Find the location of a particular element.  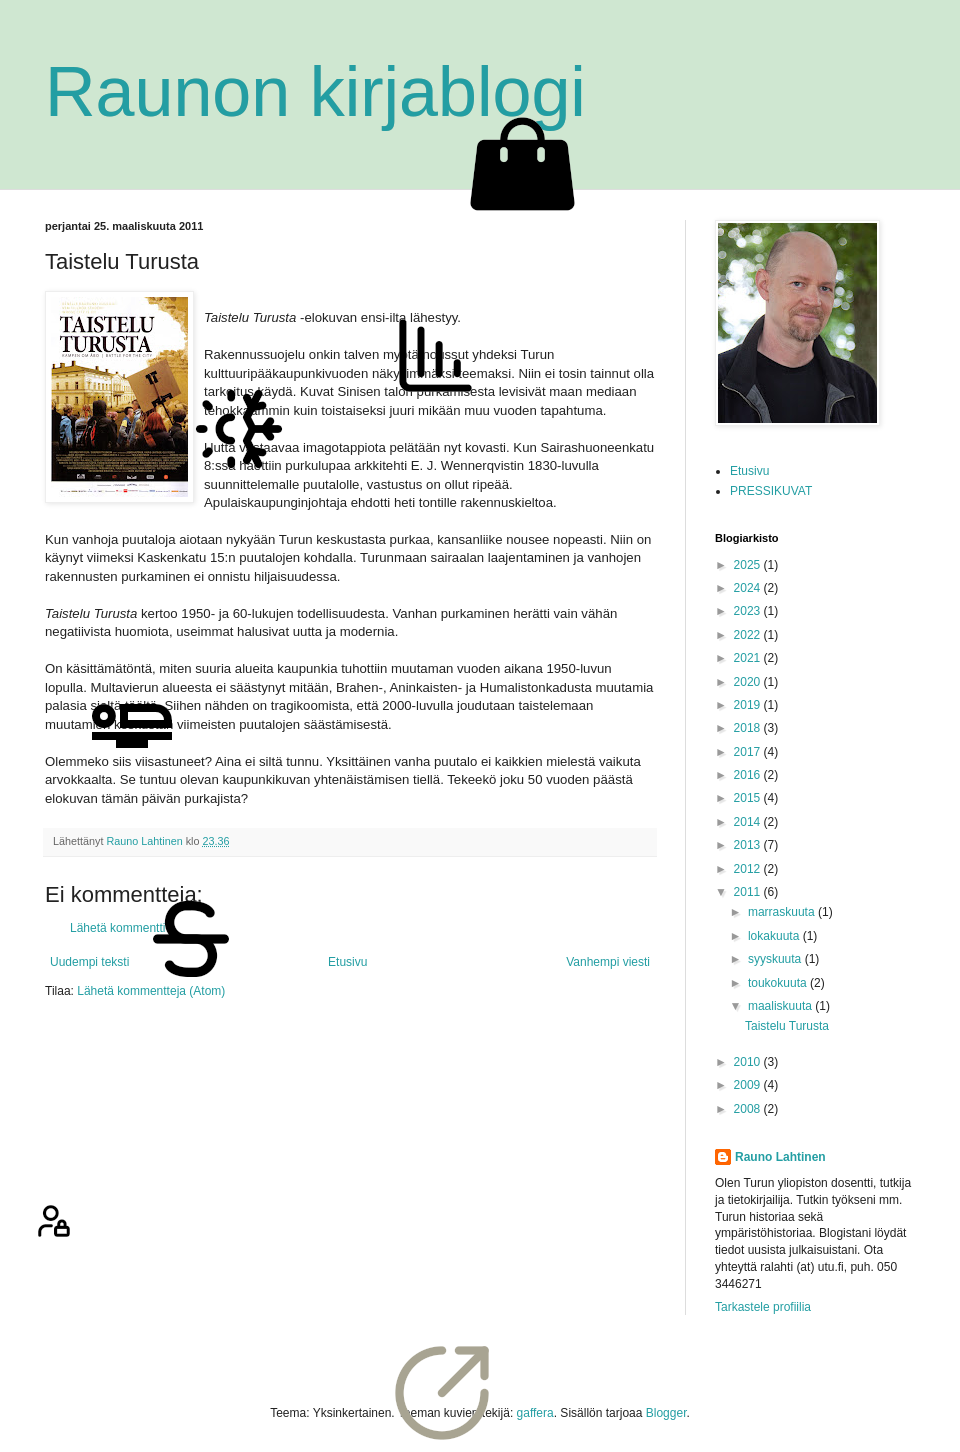

apply strikethrough formatting to selected text is located at coordinates (191, 939).